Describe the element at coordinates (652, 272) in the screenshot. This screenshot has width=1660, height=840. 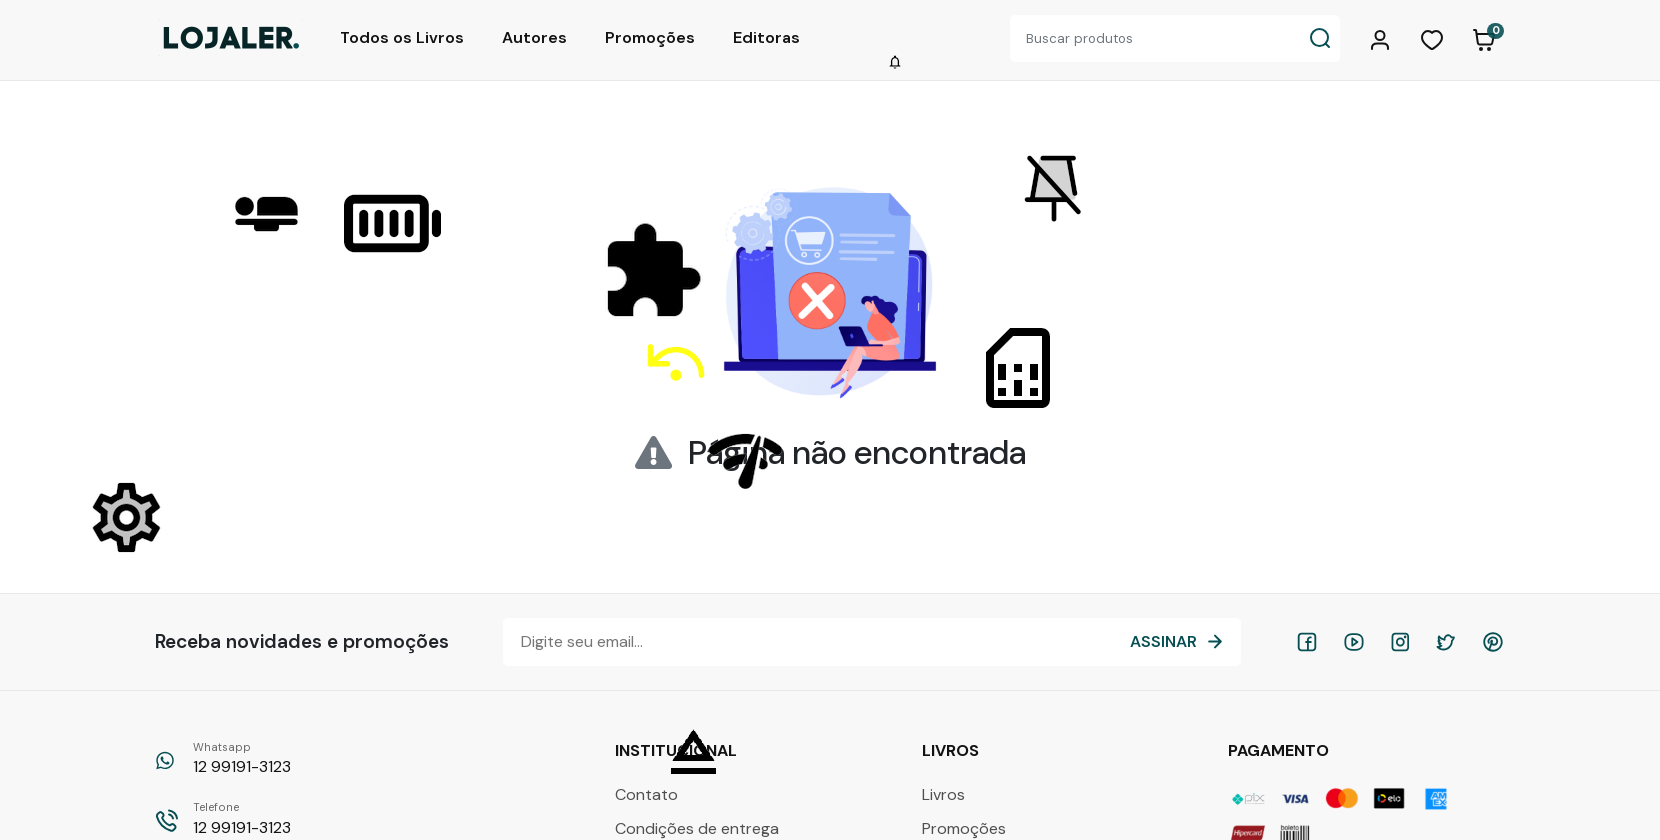
I see `access browser extensions` at that location.